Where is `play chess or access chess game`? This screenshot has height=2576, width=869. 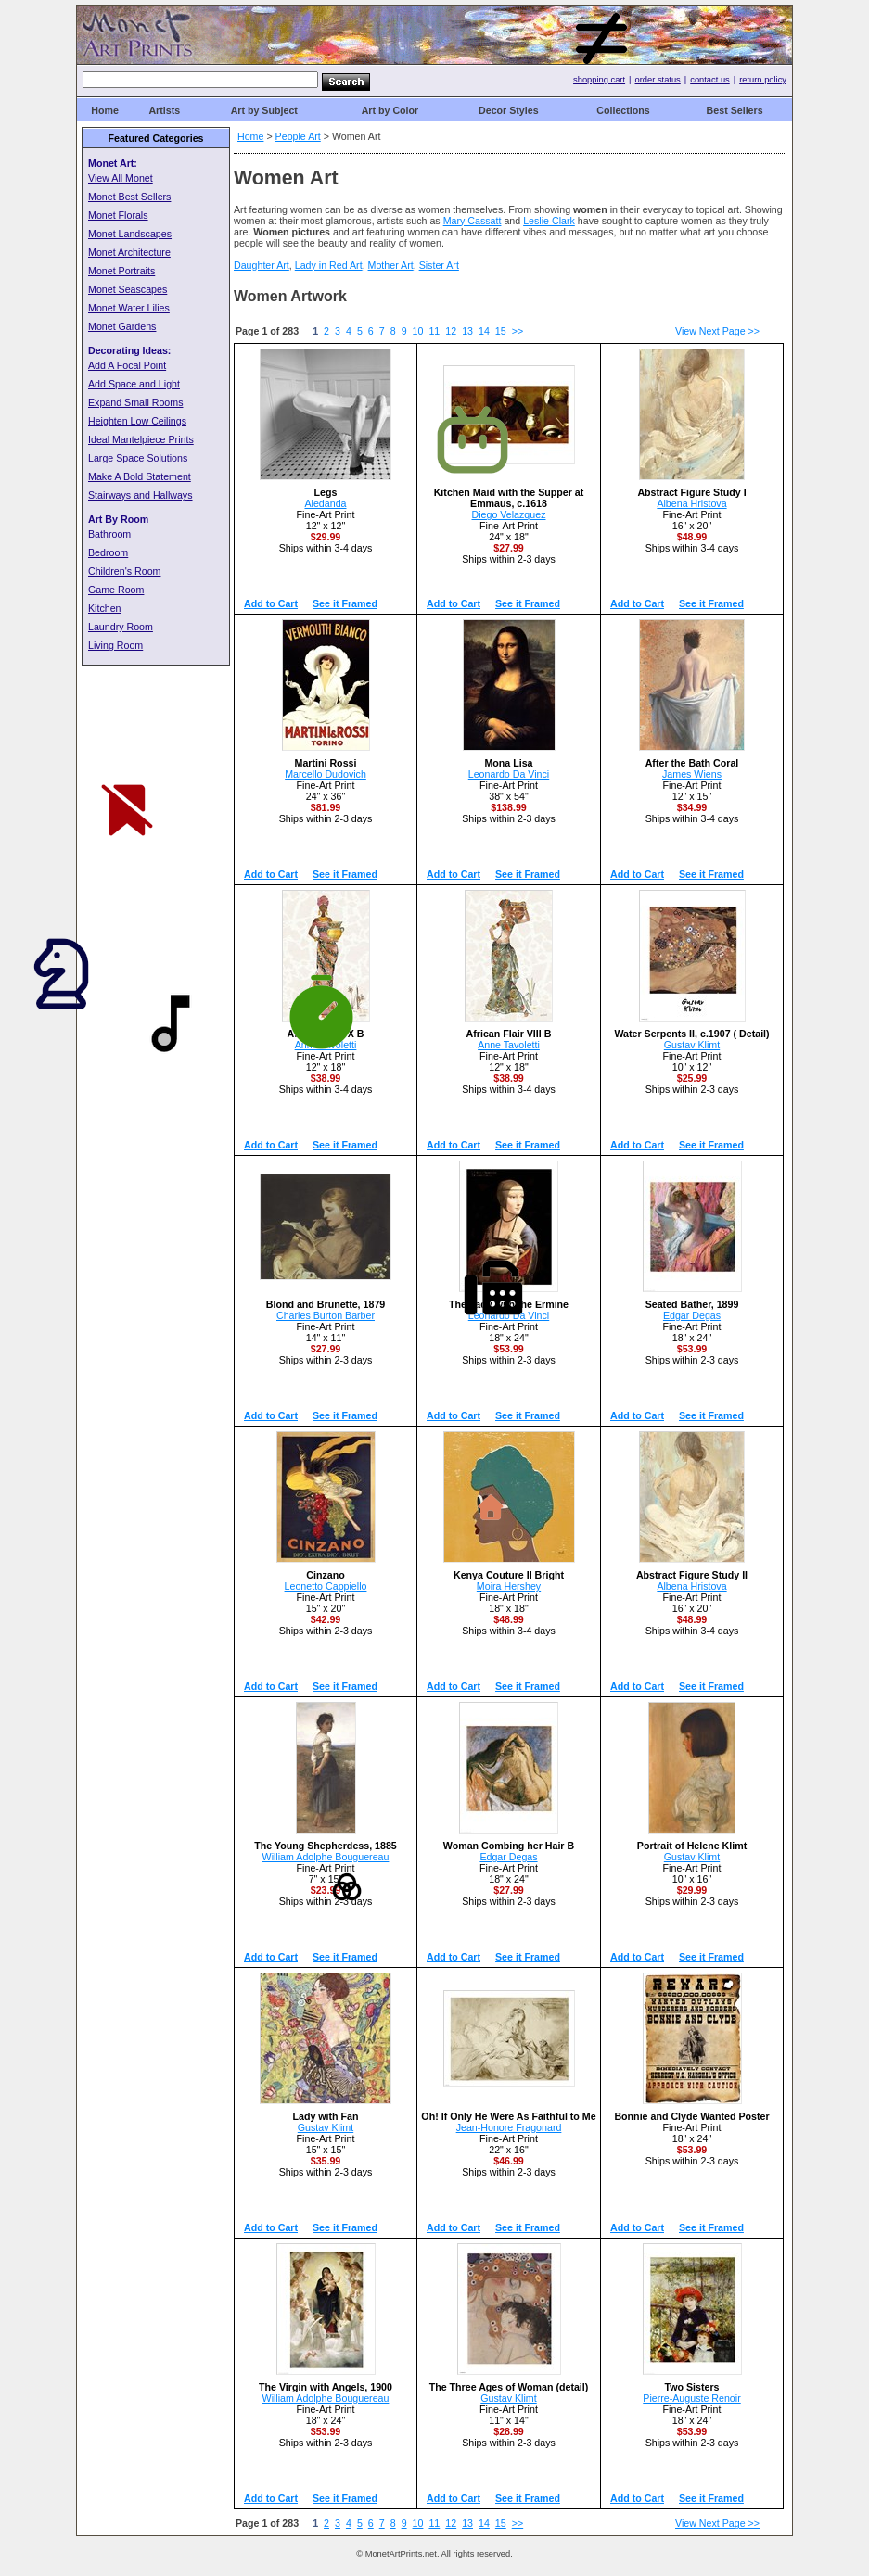 play chess or access chess game is located at coordinates (61, 976).